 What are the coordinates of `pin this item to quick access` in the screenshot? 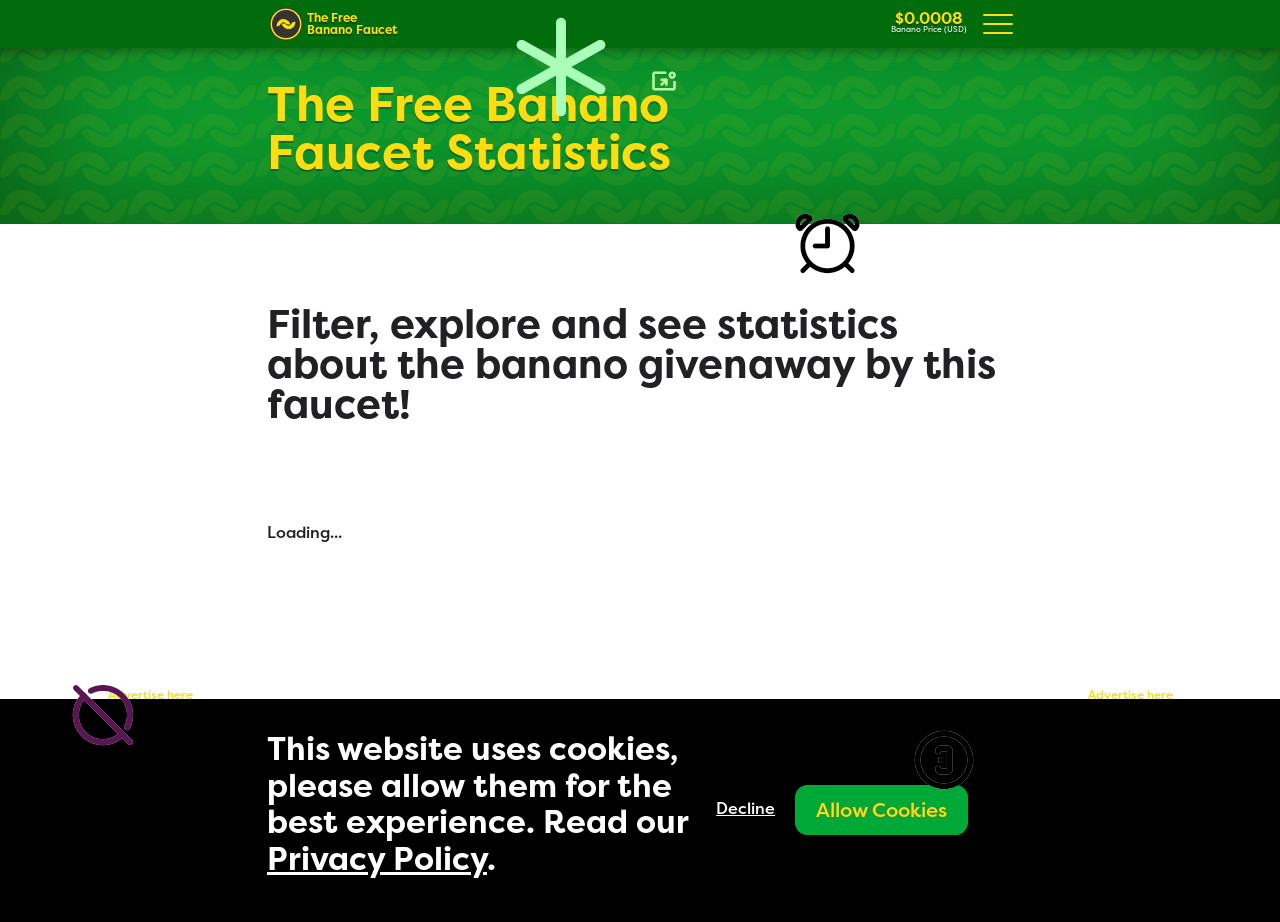 It's located at (664, 81).